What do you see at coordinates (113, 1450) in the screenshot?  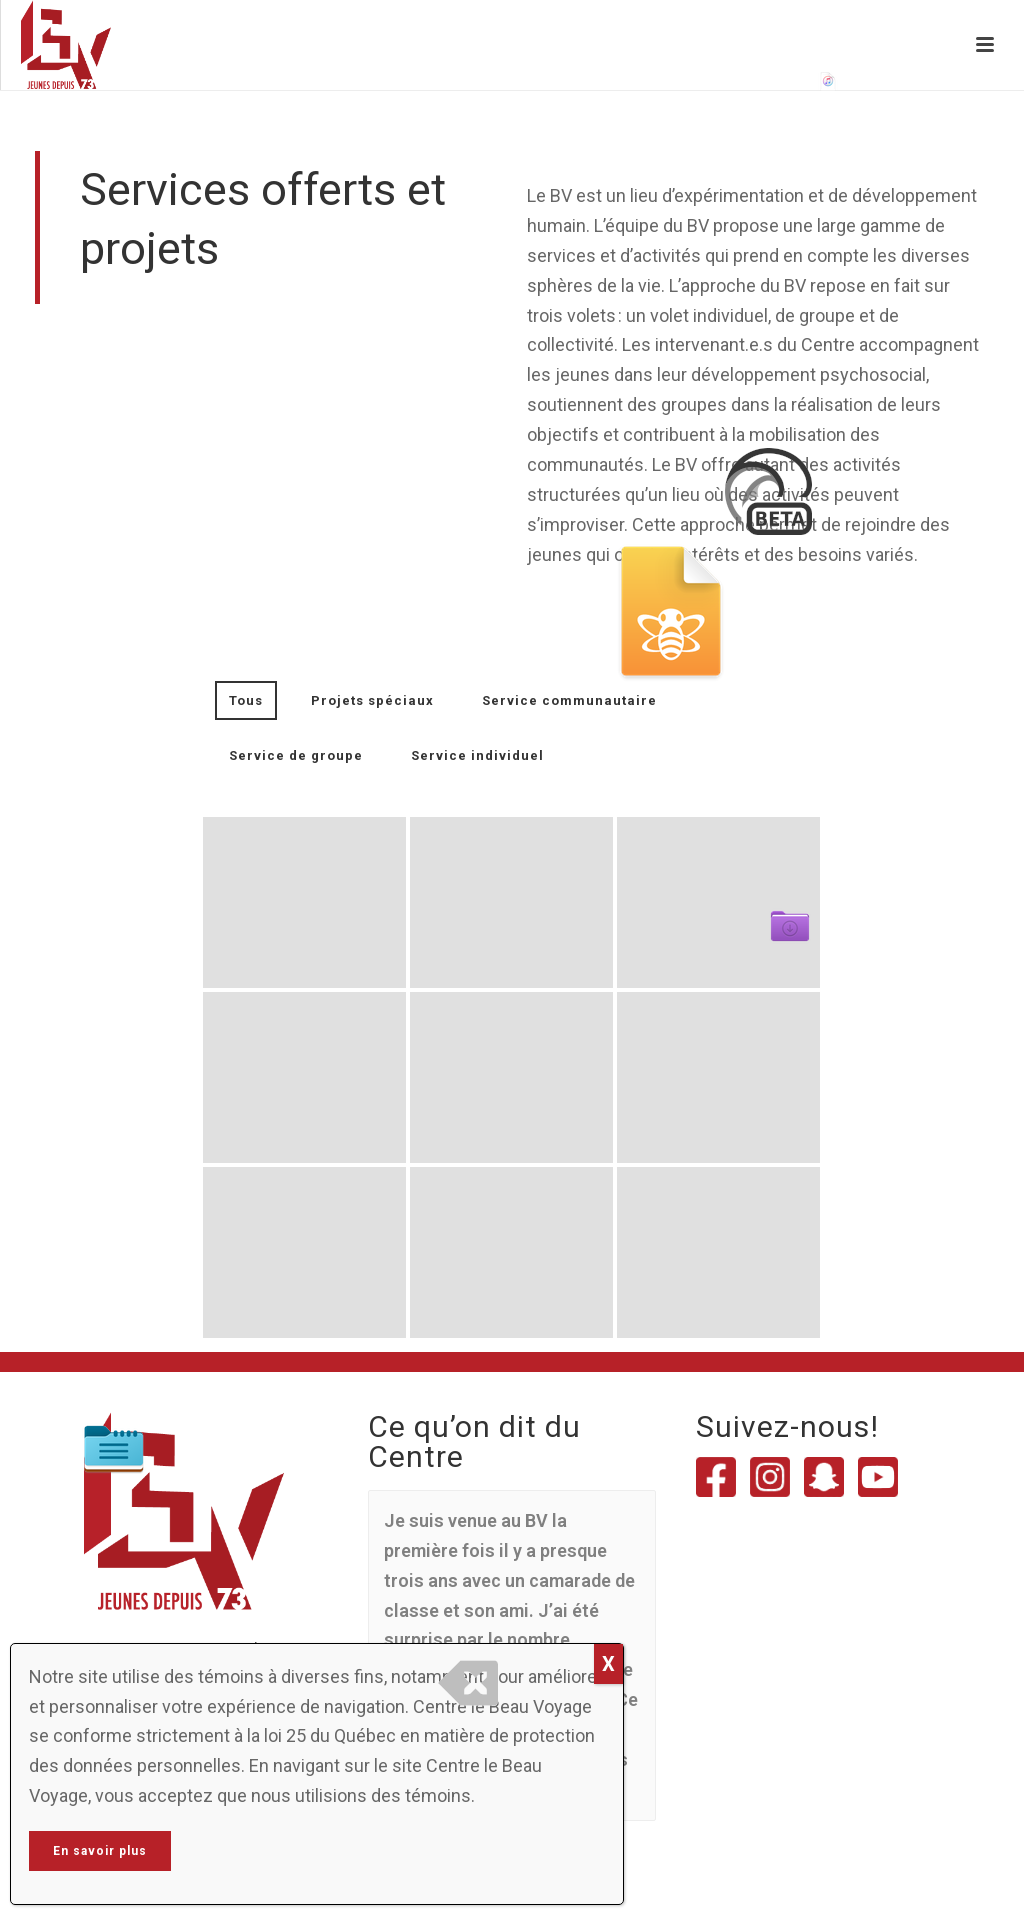 I see `open notes or documents folder` at bounding box center [113, 1450].